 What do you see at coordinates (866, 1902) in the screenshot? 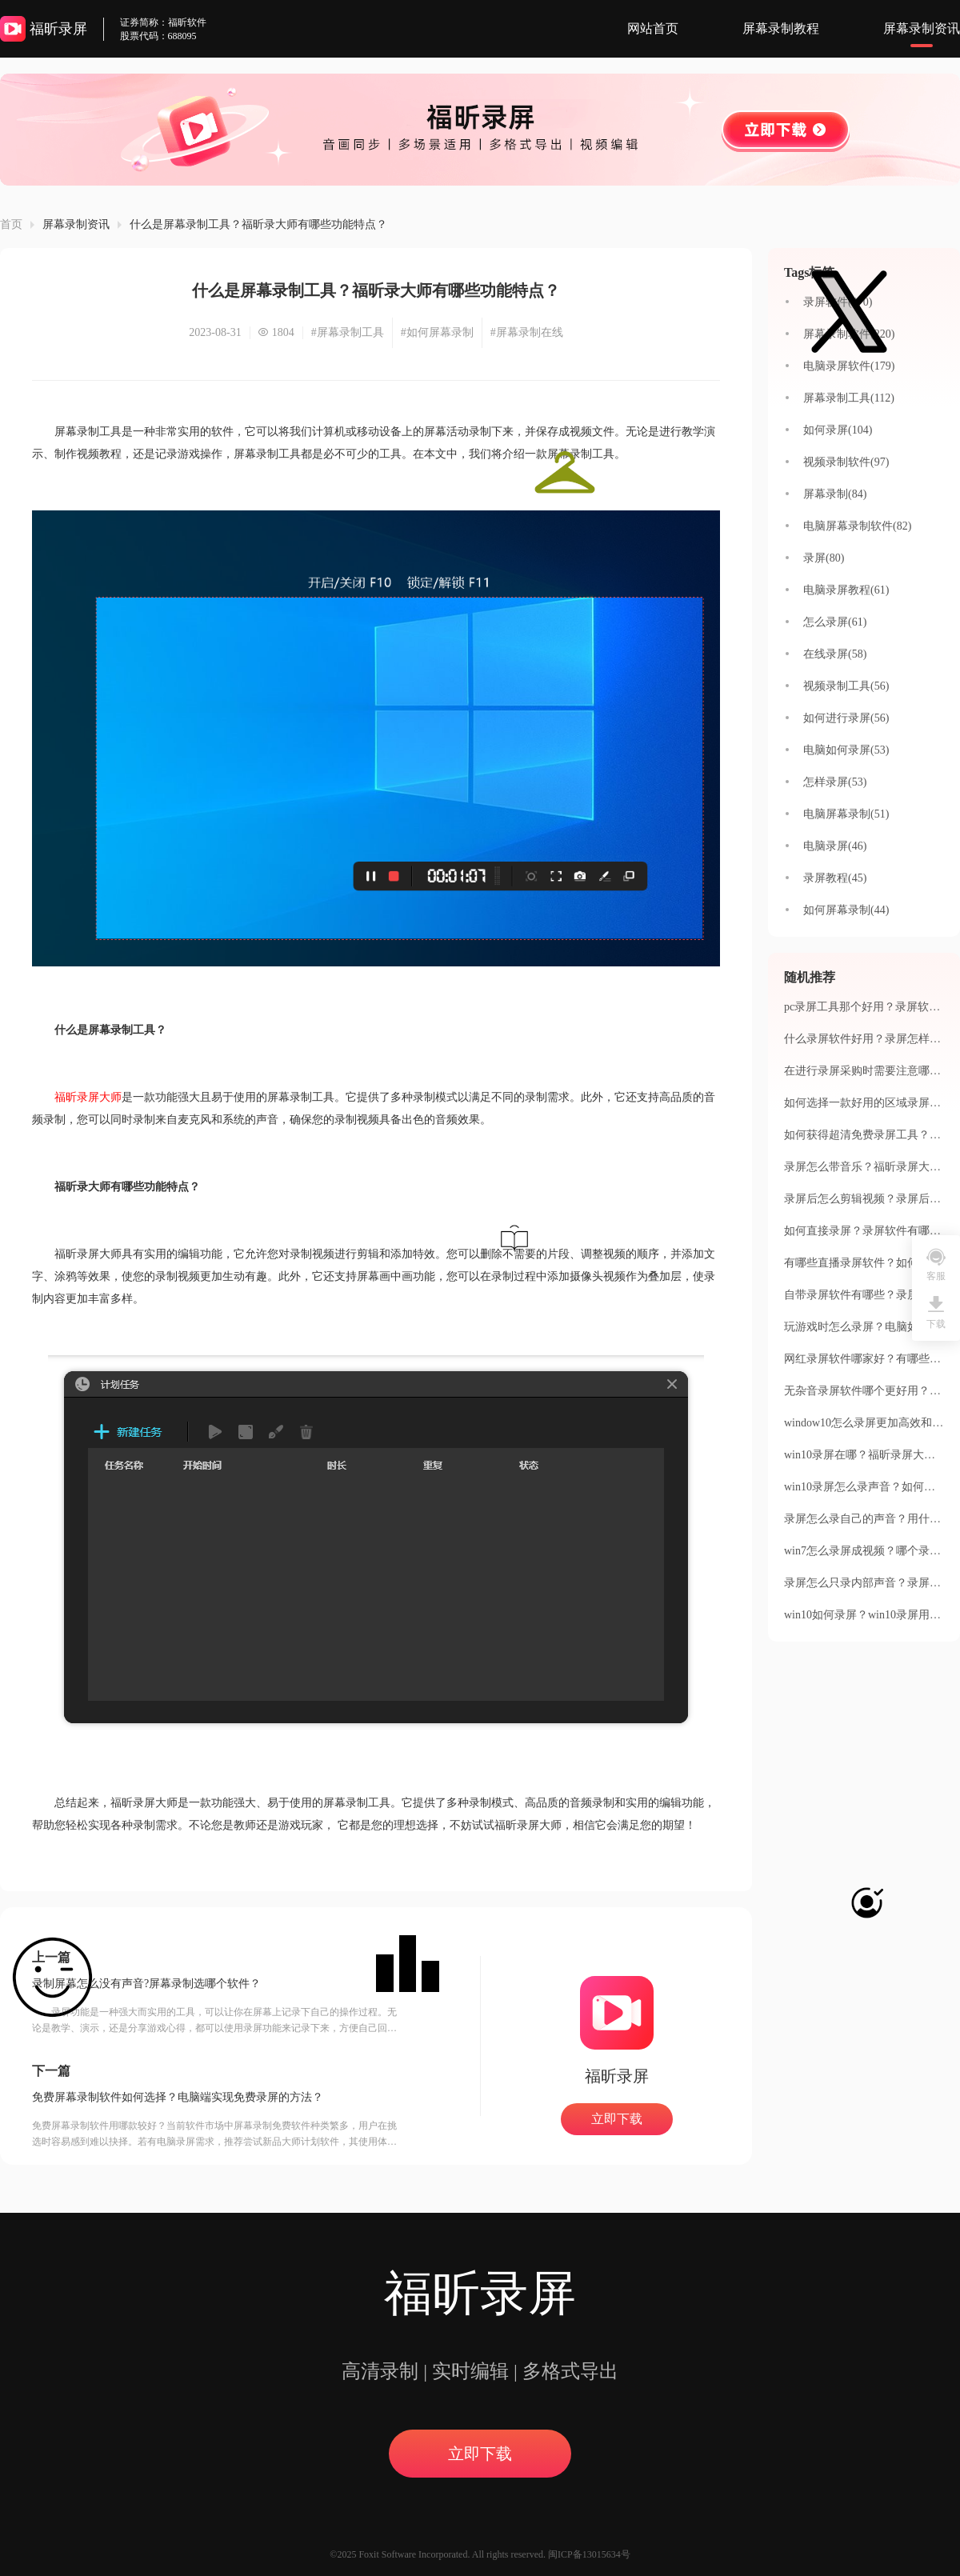
I see `verified user profile` at bounding box center [866, 1902].